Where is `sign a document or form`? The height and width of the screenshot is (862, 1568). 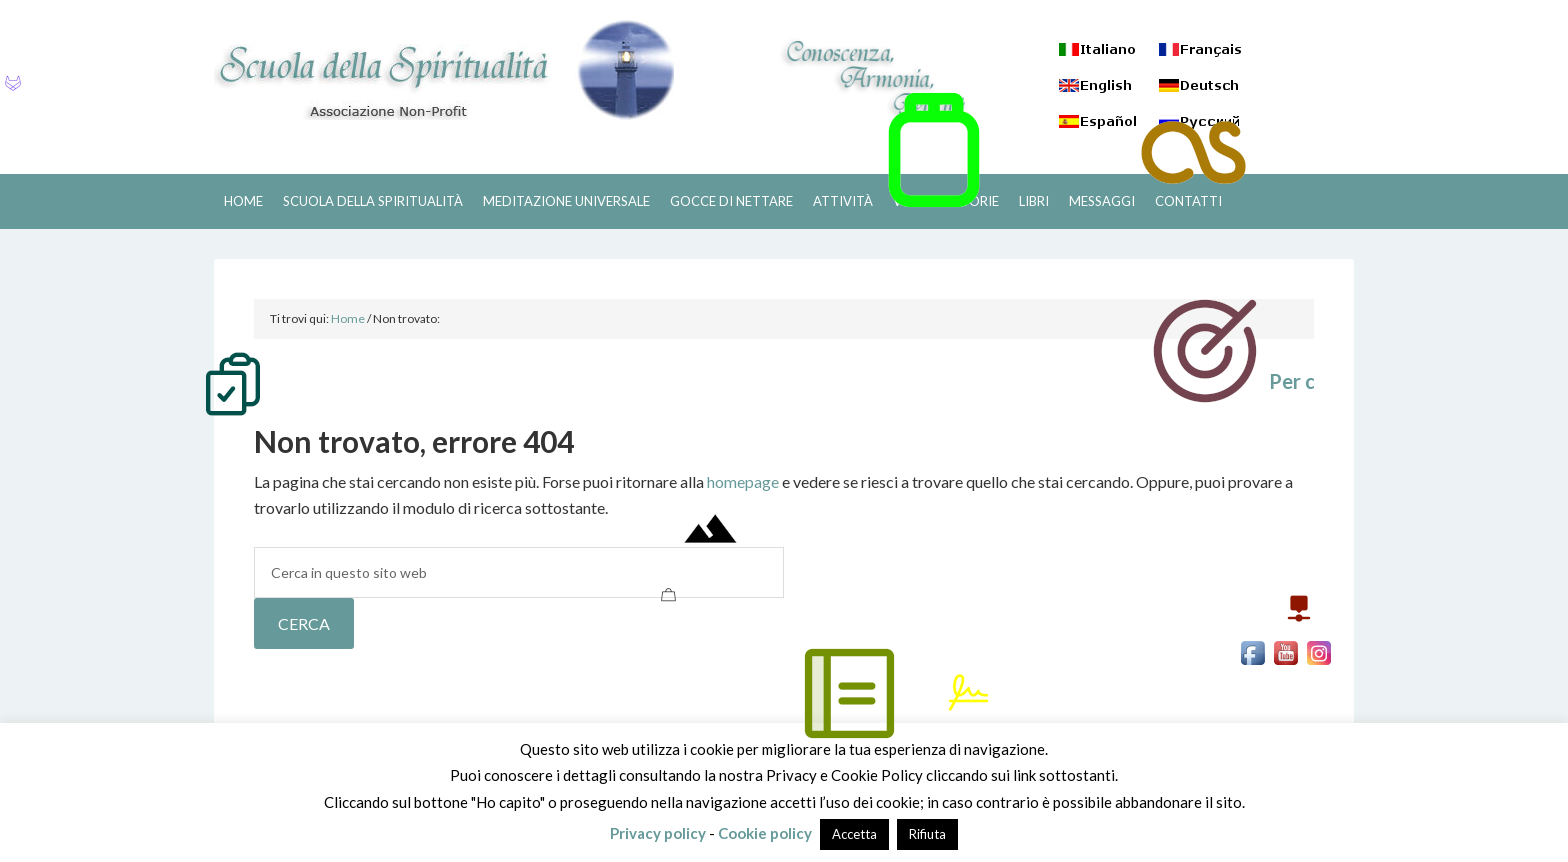 sign a document or form is located at coordinates (968, 692).